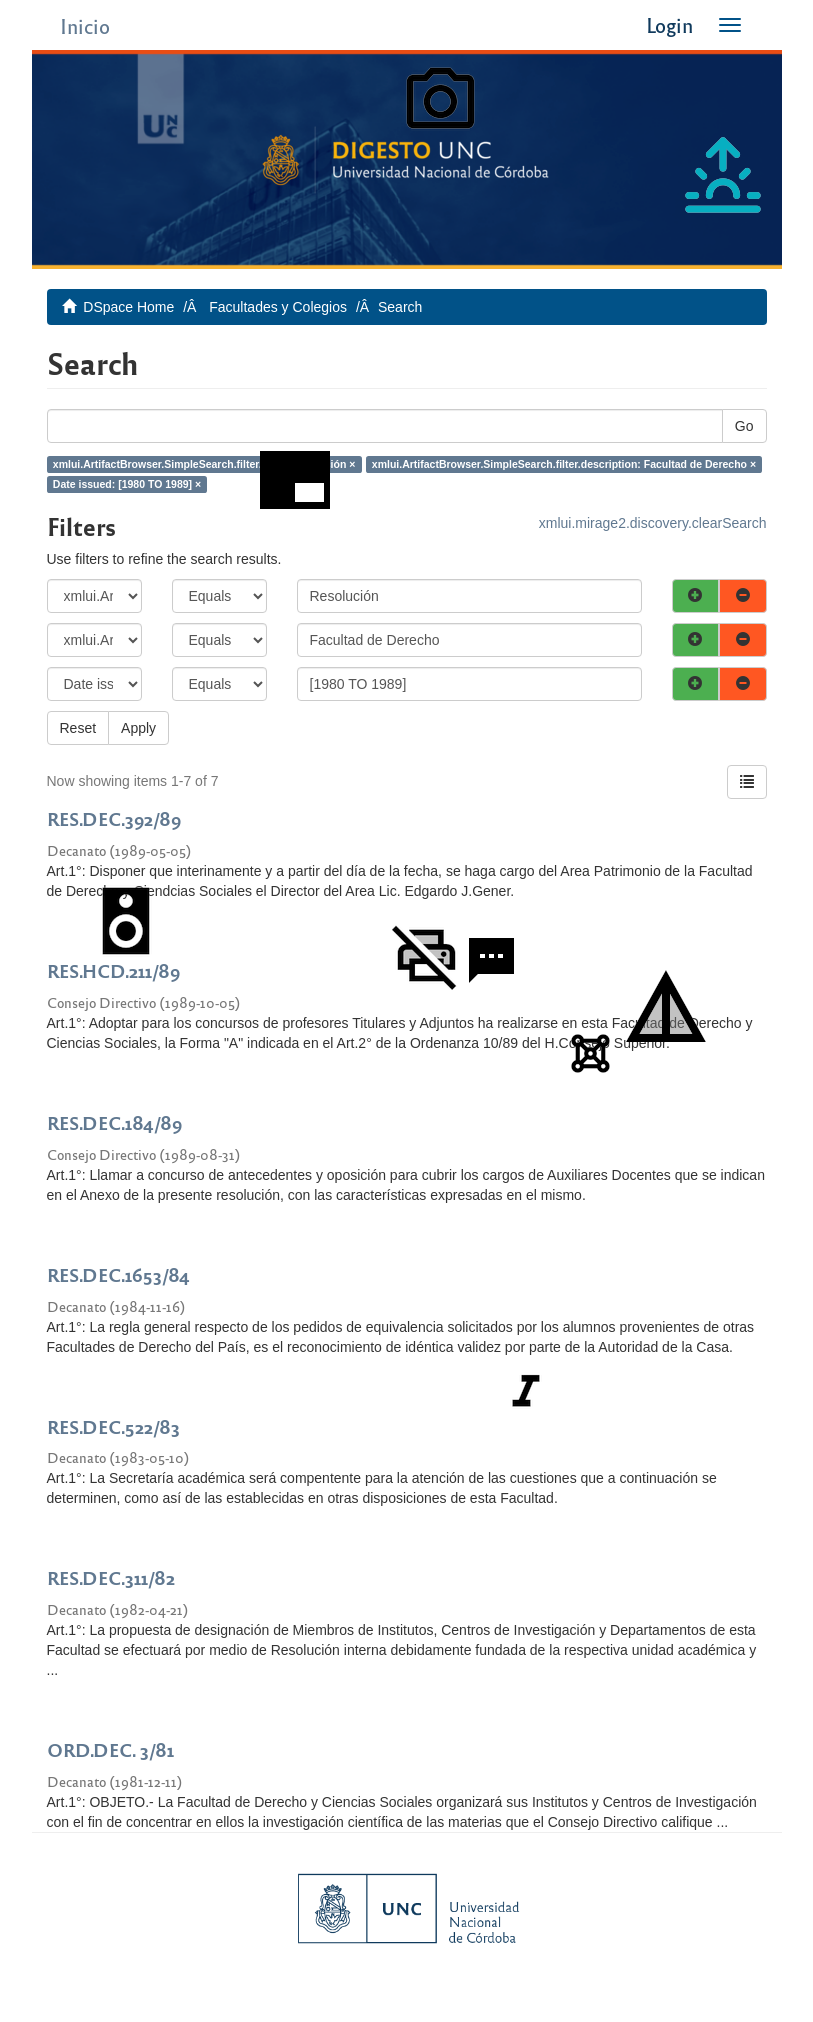 The height and width of the screenshot is (2022, 813). What do you see at coordinates (723, 175) in the screenshot?
I see `set a morning alarm or wake-up time` at bounding box center [723, 175].